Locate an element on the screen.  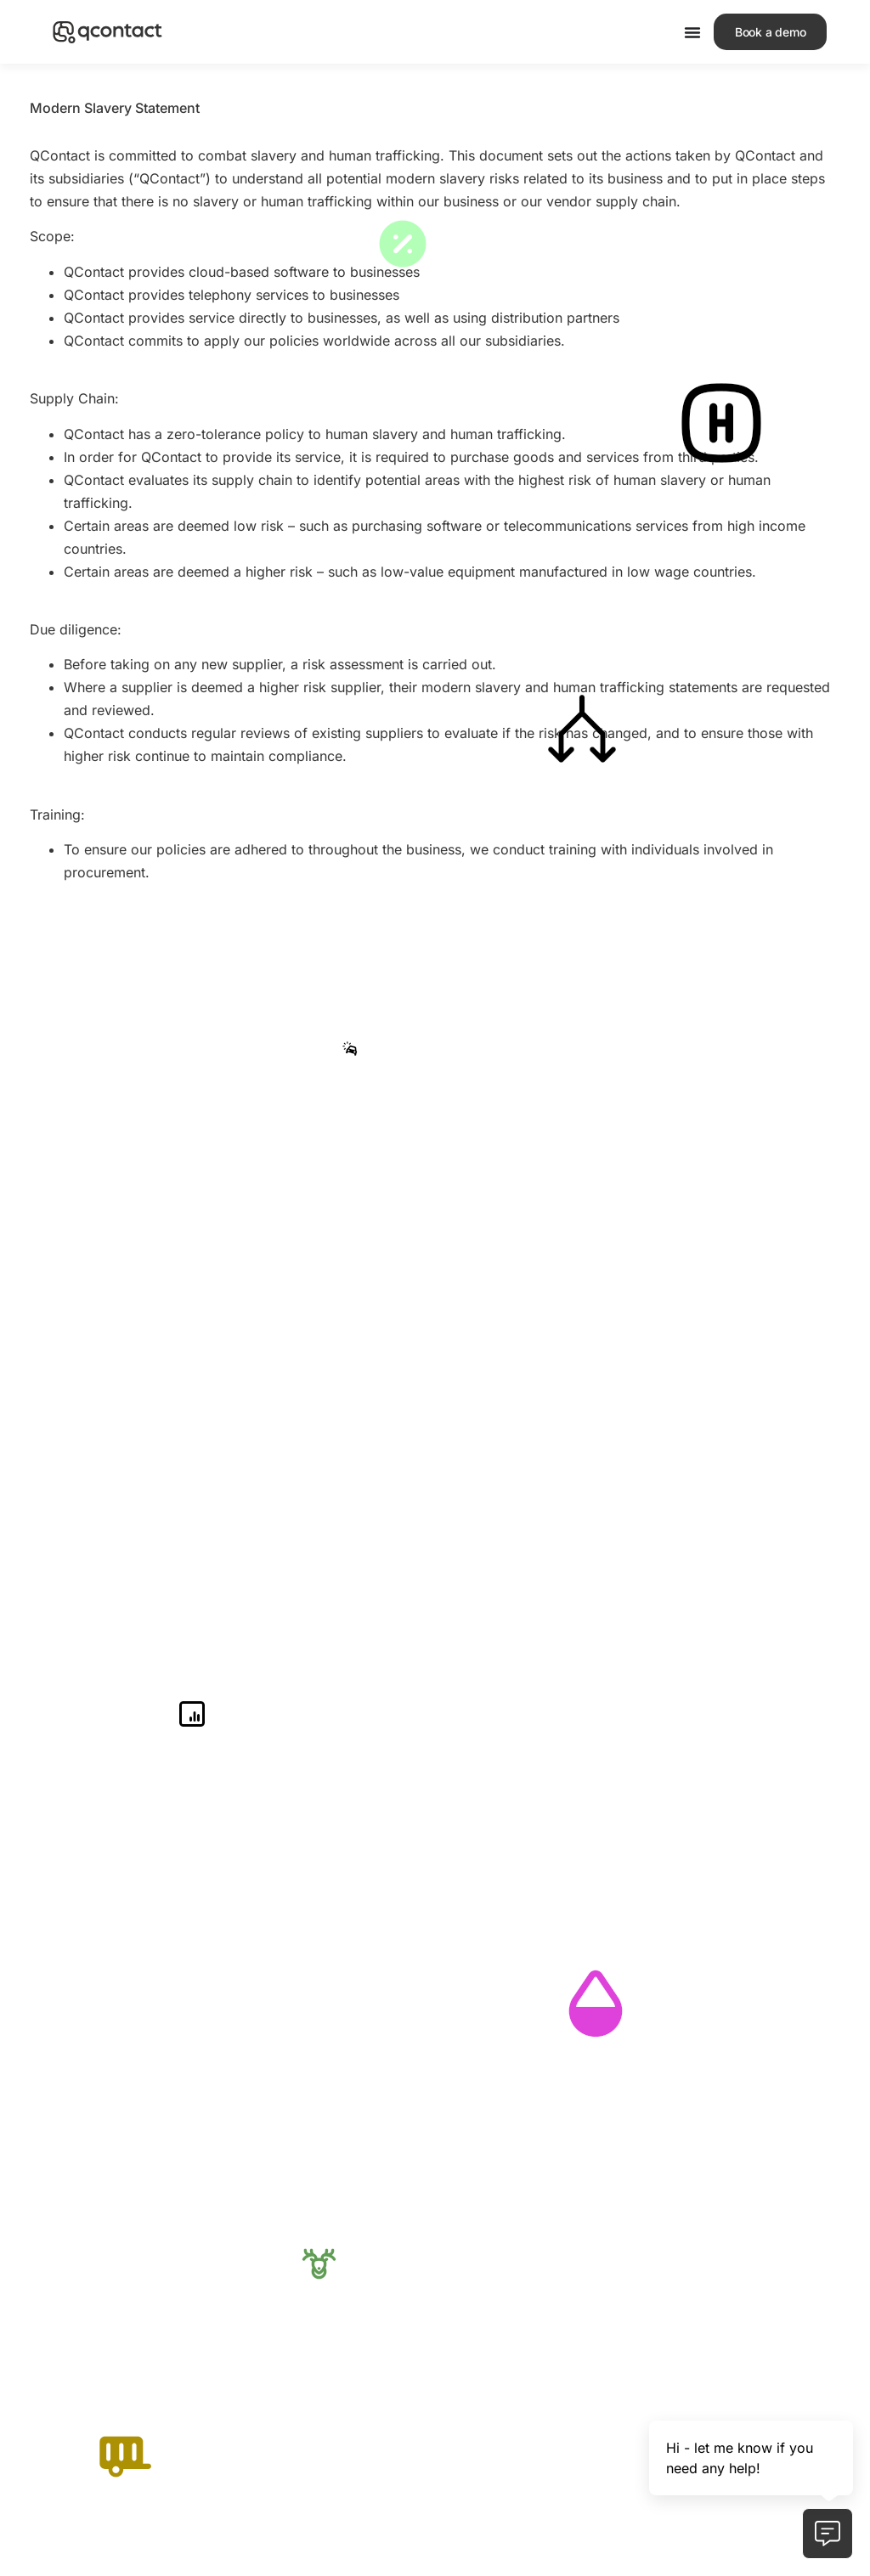
wildlife or nature category is located at coordinates (319, 2263).